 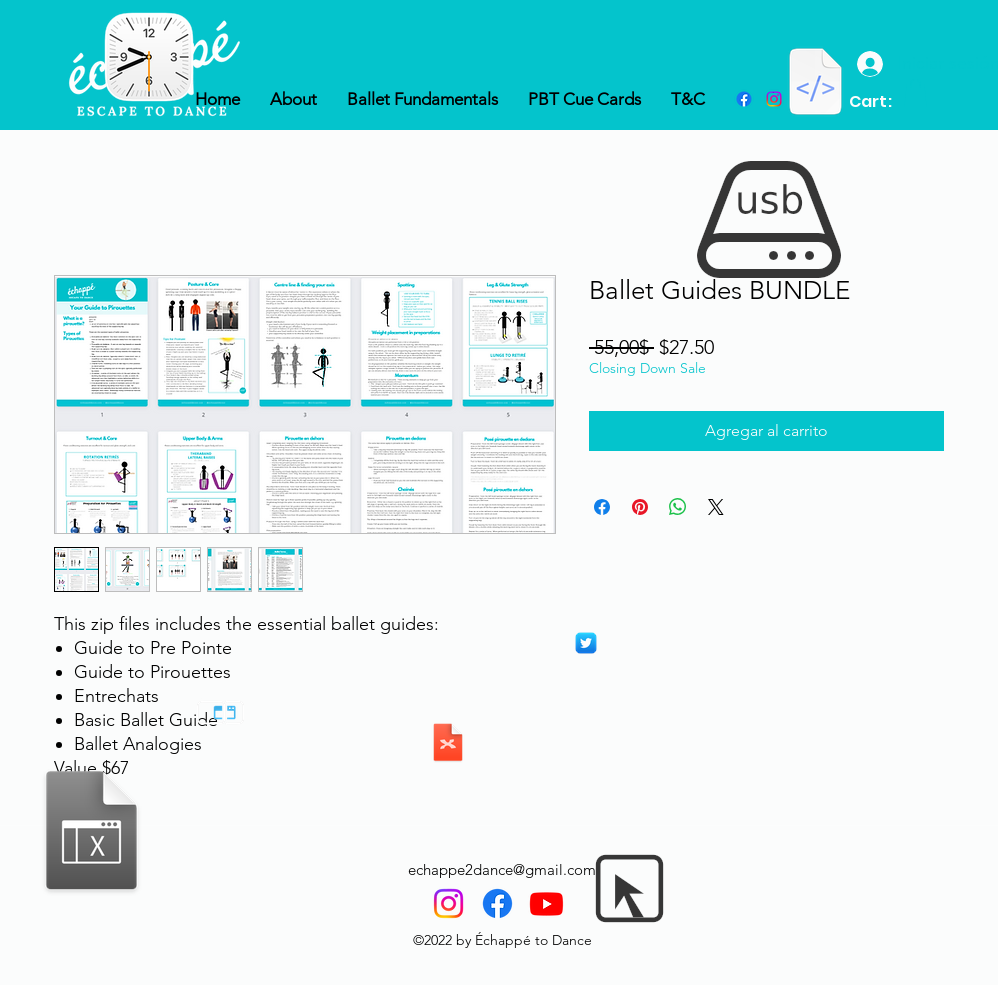 What do you see at coordinates (448, 743) in the screenshot?
I see `open an xmind mind mapping file` at bounding box center [448, 743].